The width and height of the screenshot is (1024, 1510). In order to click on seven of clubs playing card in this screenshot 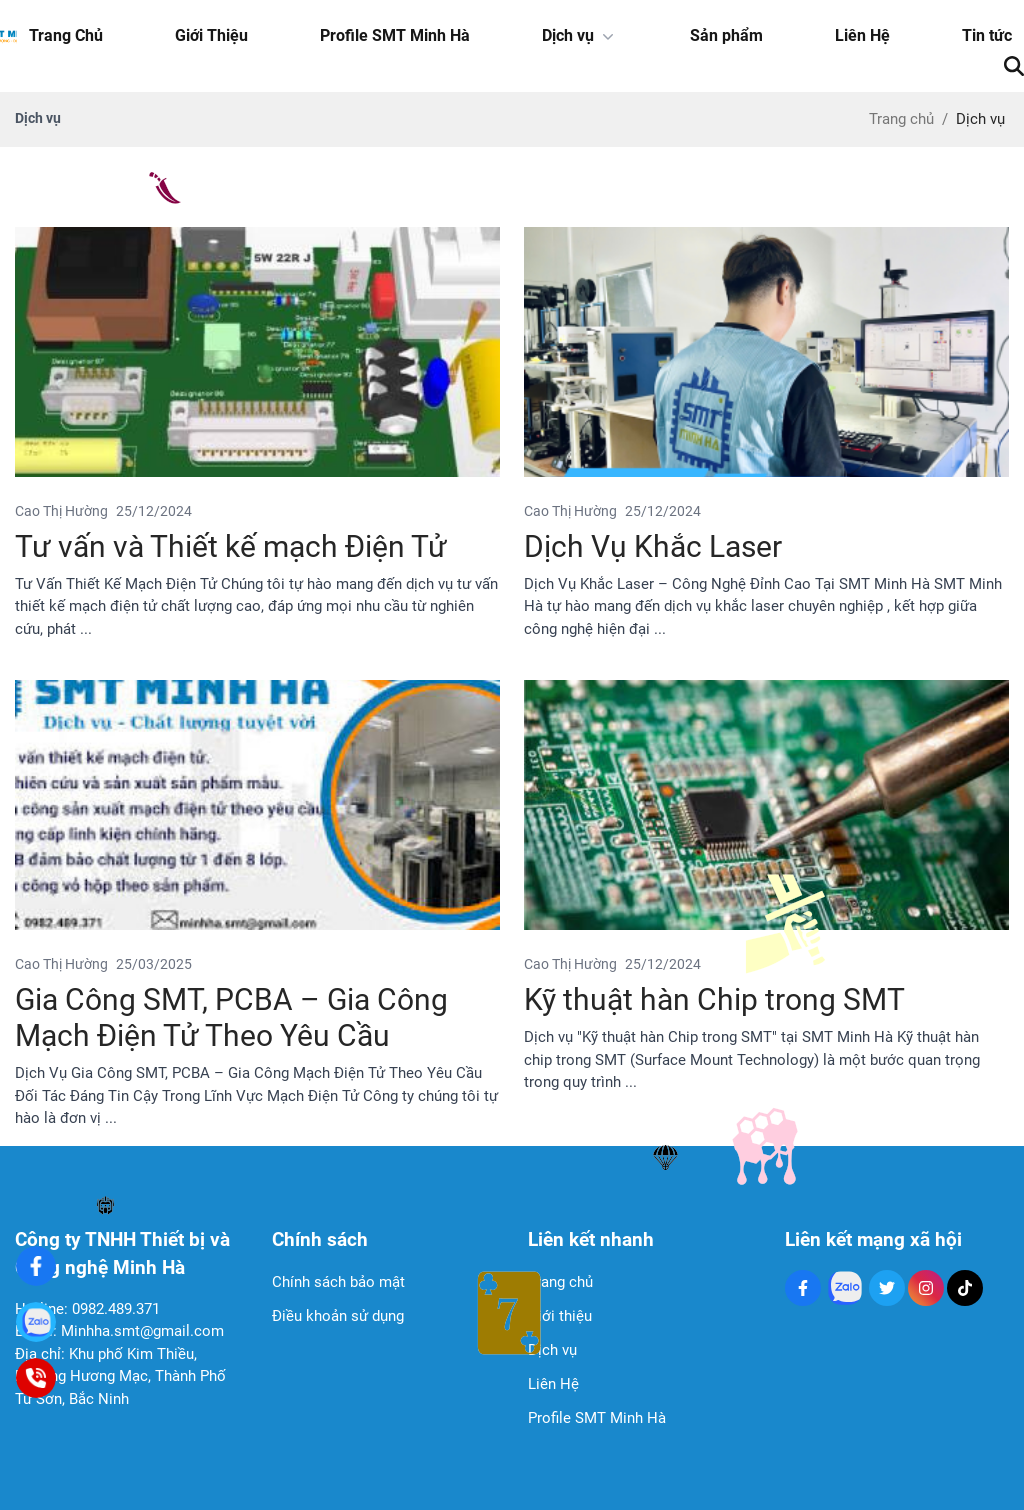, I will do `click(509, 1313)`.